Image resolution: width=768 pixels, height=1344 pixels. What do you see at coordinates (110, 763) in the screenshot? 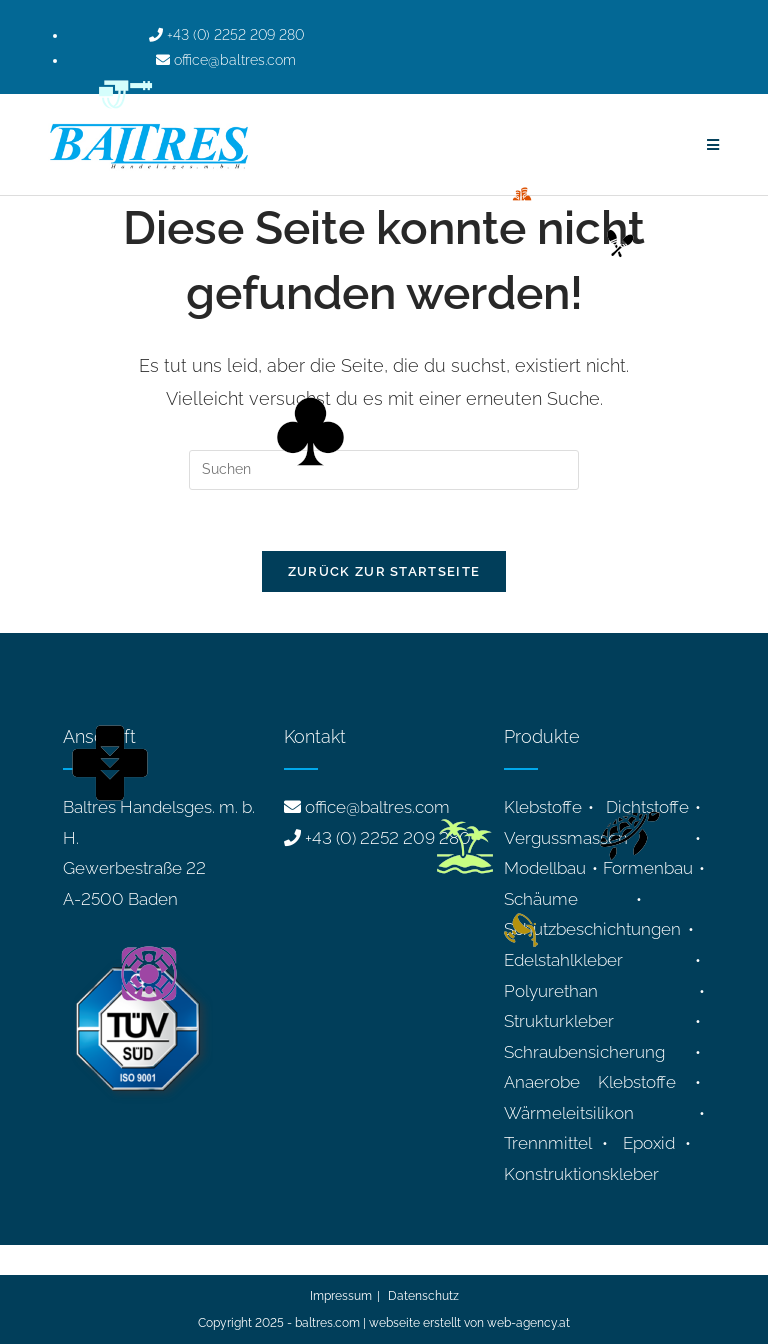
I see `indicates health or HP is decreasing` at bounding box center [110, 763].